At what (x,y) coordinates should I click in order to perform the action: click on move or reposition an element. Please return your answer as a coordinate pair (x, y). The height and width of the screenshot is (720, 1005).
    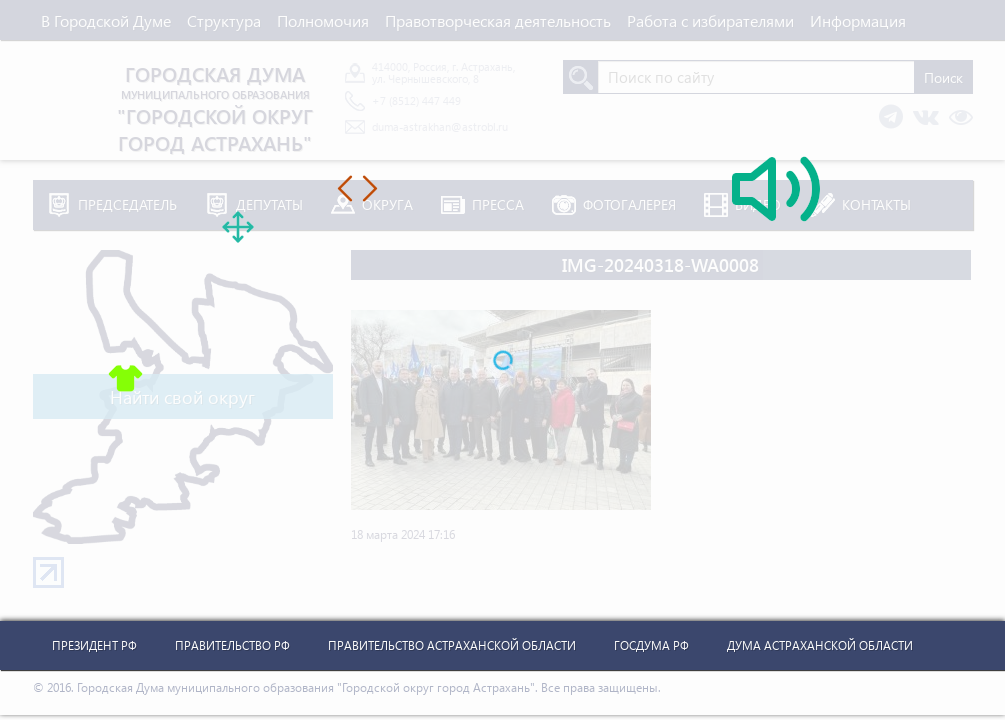
    Looking at the image, I should click on (238, 227).